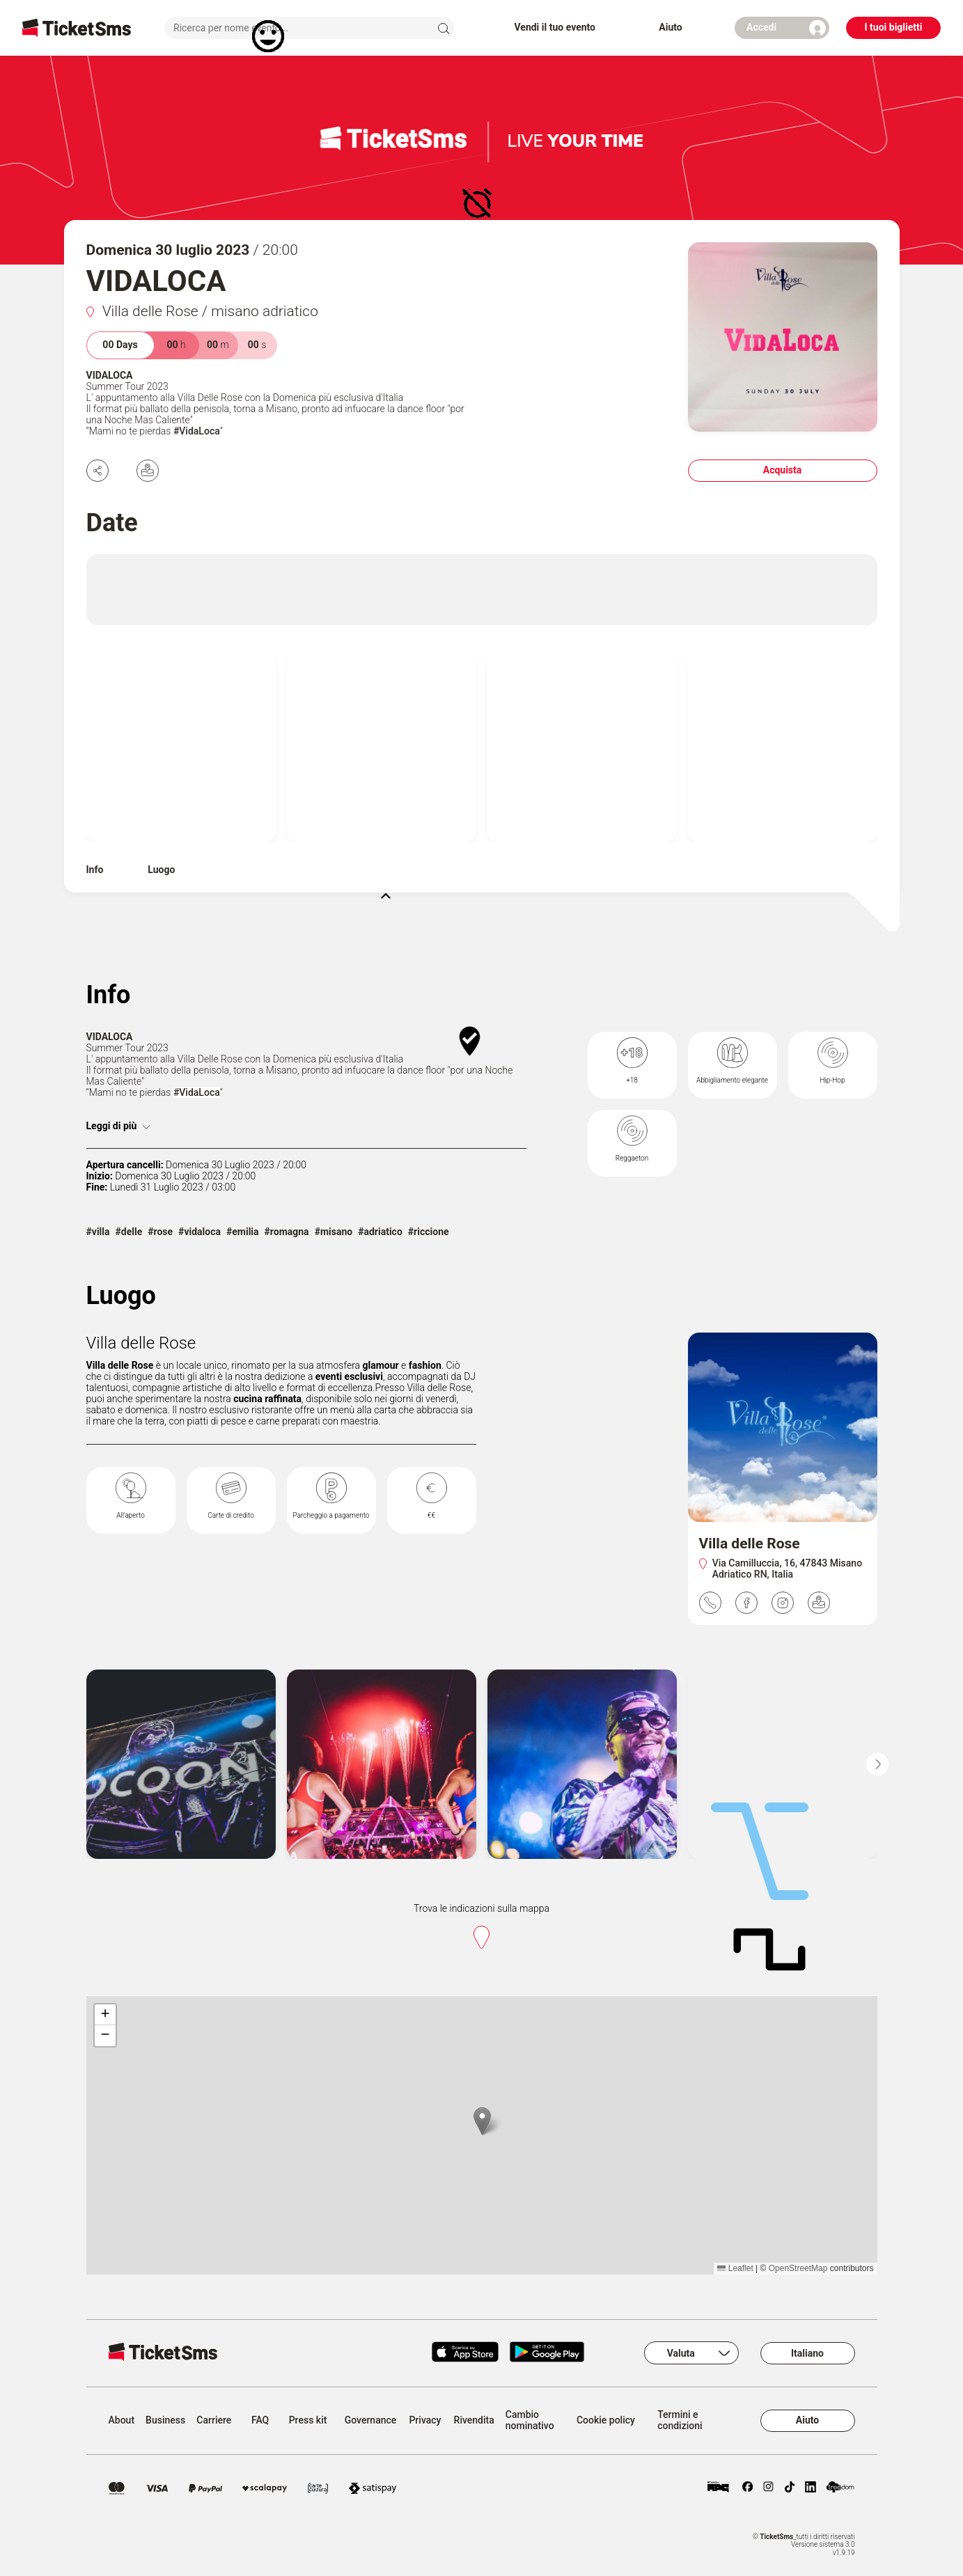 This screenshot has width=963, height=2576. Describe the element at coordinates (477, 203) in the screenshot. I see `disable or turn off alarm` at that location.